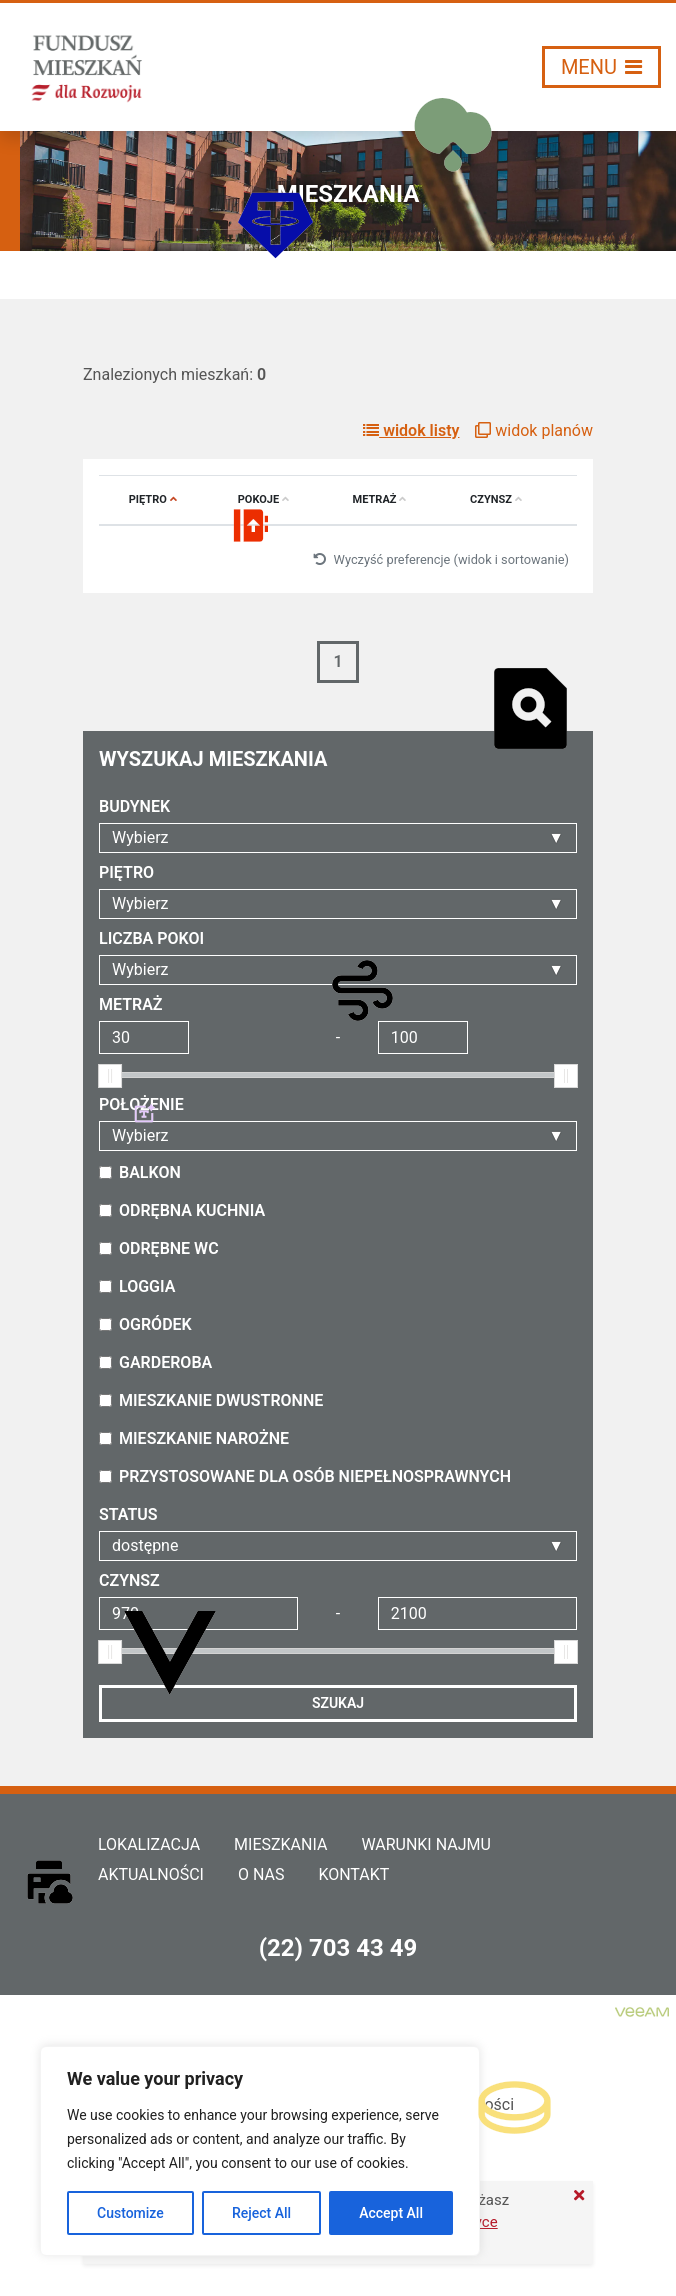 The width and height of the screenshot is (676, 2296). Describe the element at coordinates (49, 1882) in the screenshot. I see `print to a cloud-connected printer` at that location.